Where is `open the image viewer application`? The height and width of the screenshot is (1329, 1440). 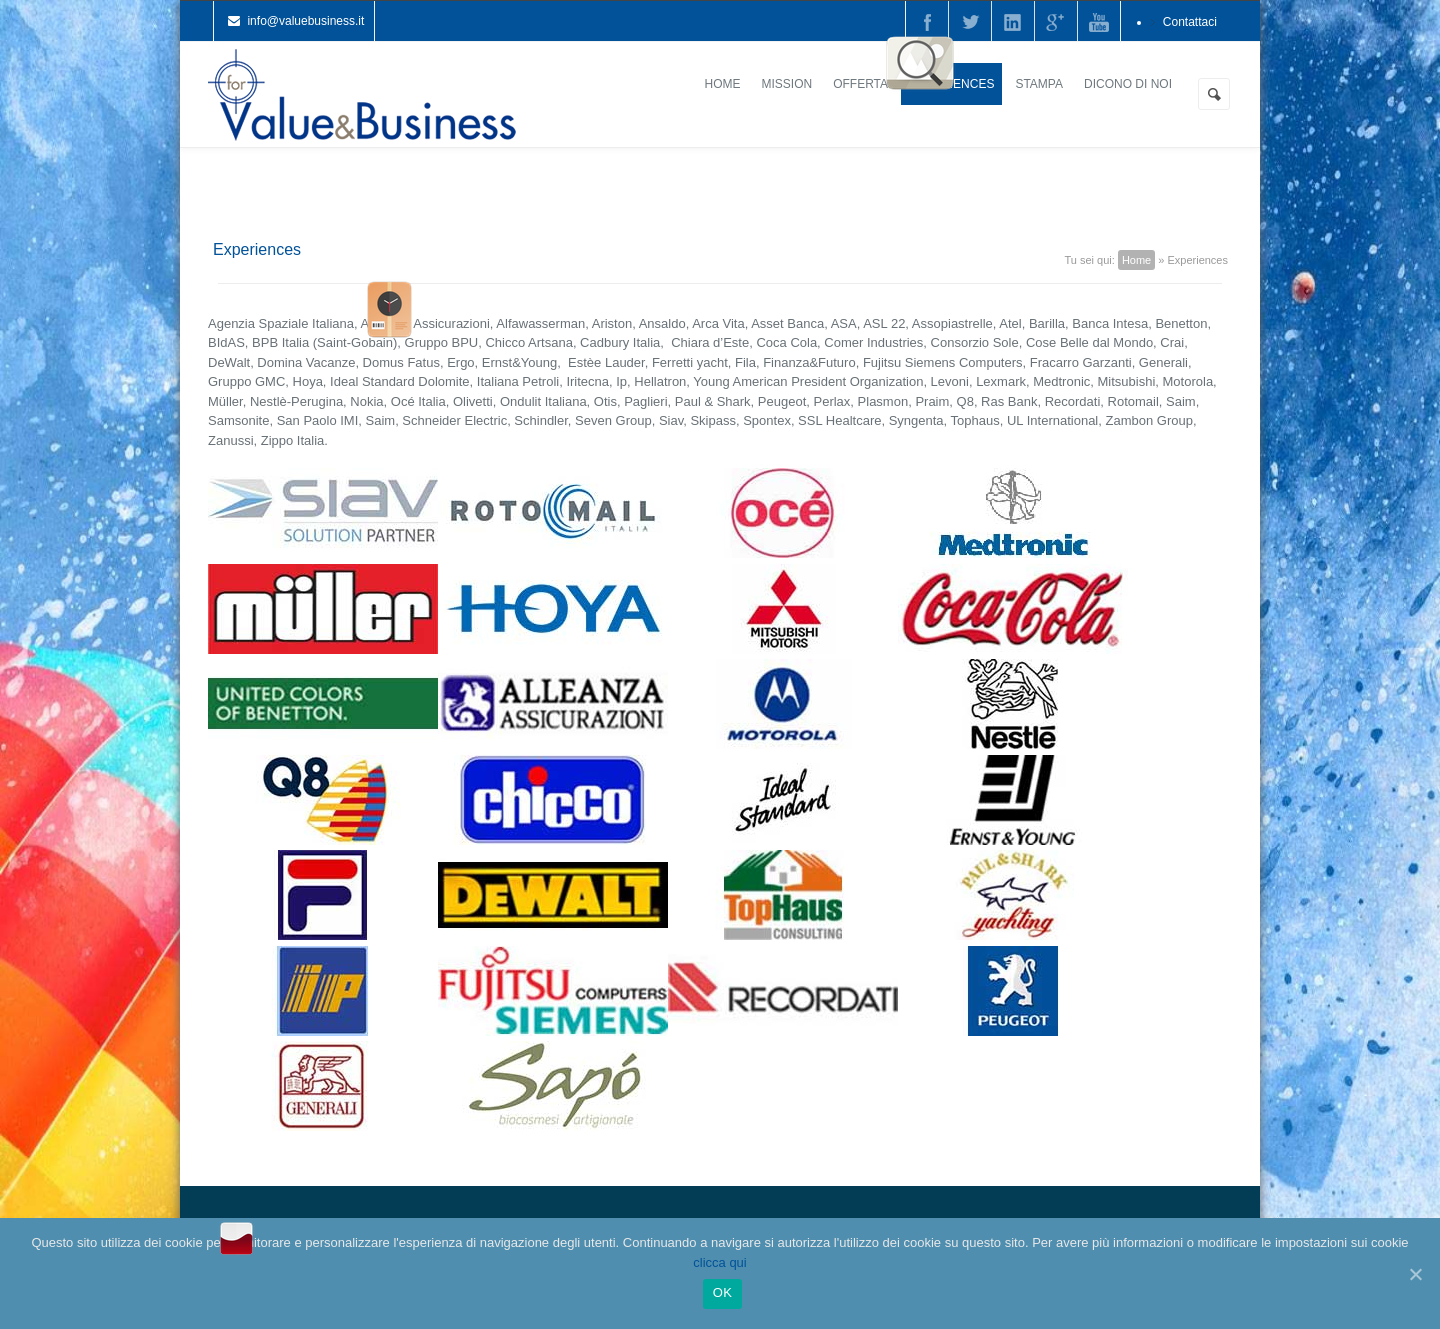
open the image viewer application is located at coordinates (920, 63).